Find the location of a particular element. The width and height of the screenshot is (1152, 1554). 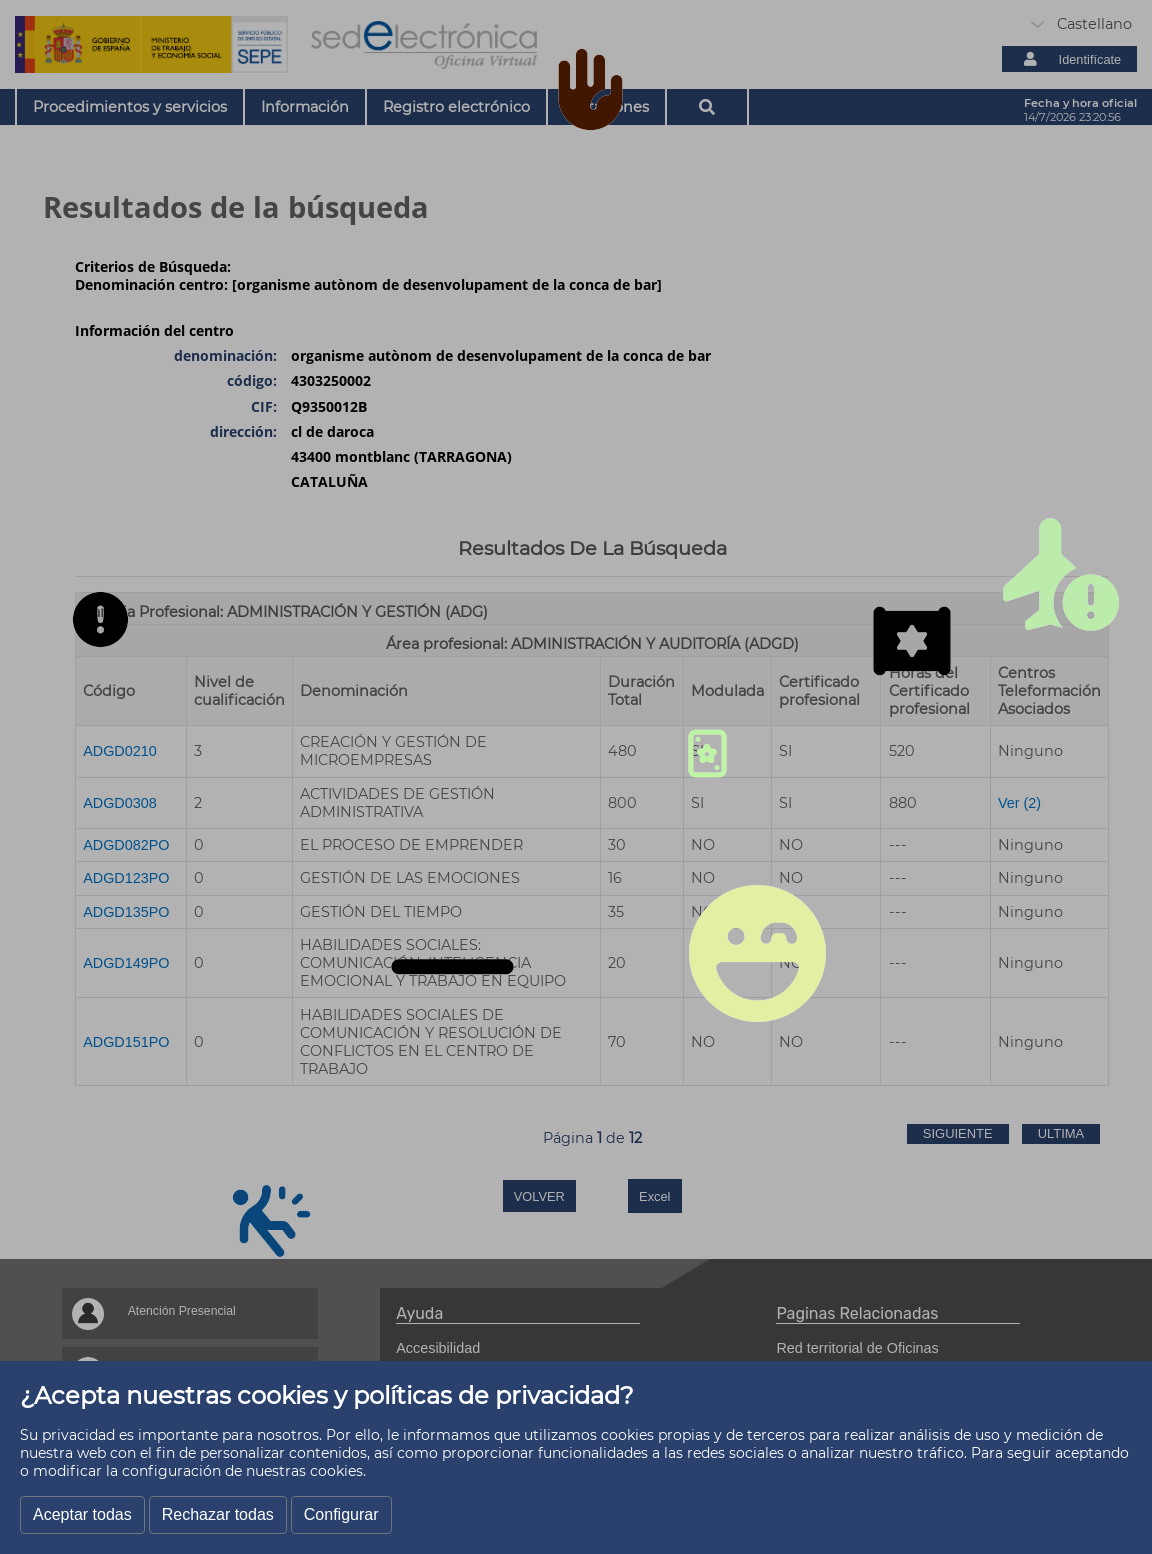

add a fun or playful reaction to a message is located at coordinates (757, 953).